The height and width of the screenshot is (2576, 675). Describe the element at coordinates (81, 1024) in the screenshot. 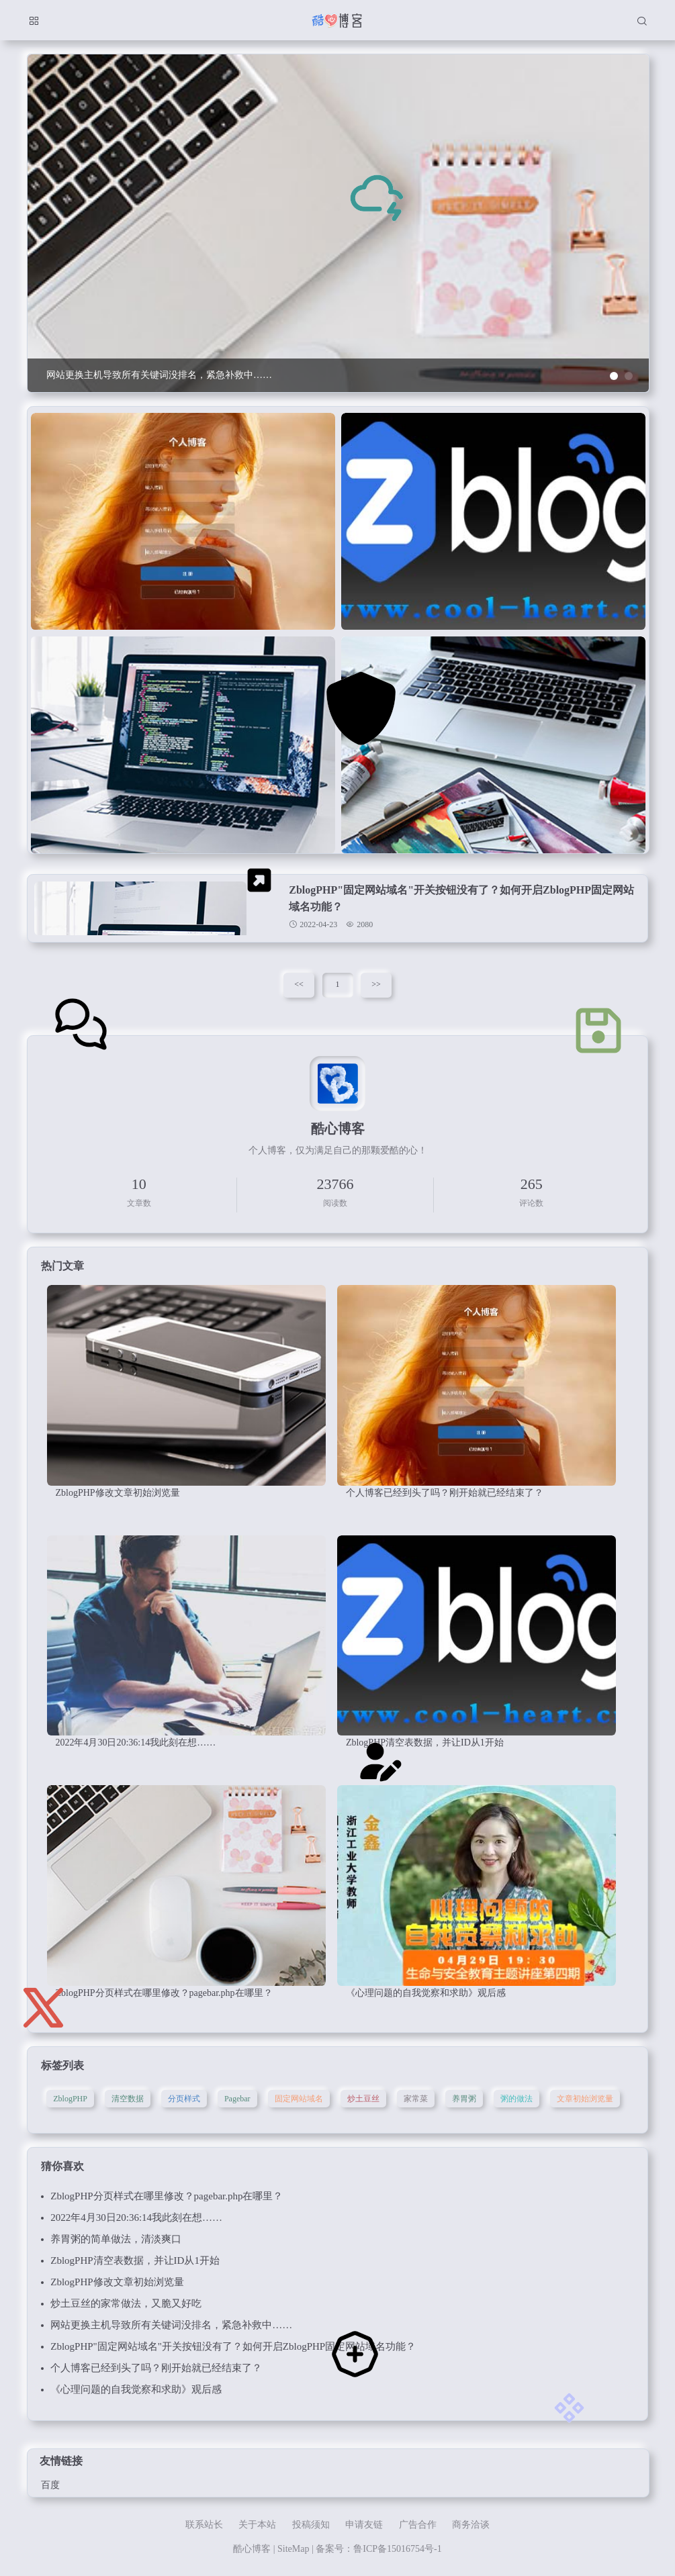

I see `open chat or messaging` at that location.